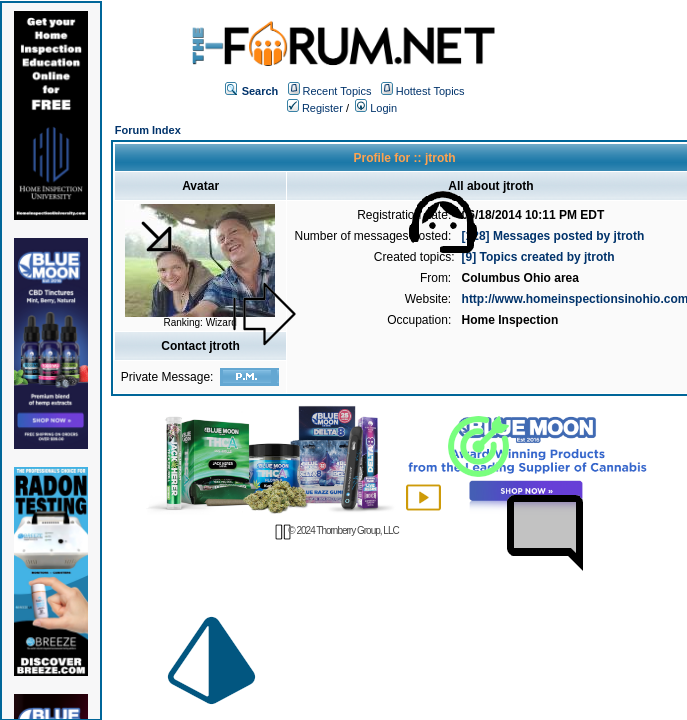 This screenshot has height=720, width=687. What do you see at coordinates (443, 222) in the screenshot?
I see `contact customer support` at bounding box center [443, 222].